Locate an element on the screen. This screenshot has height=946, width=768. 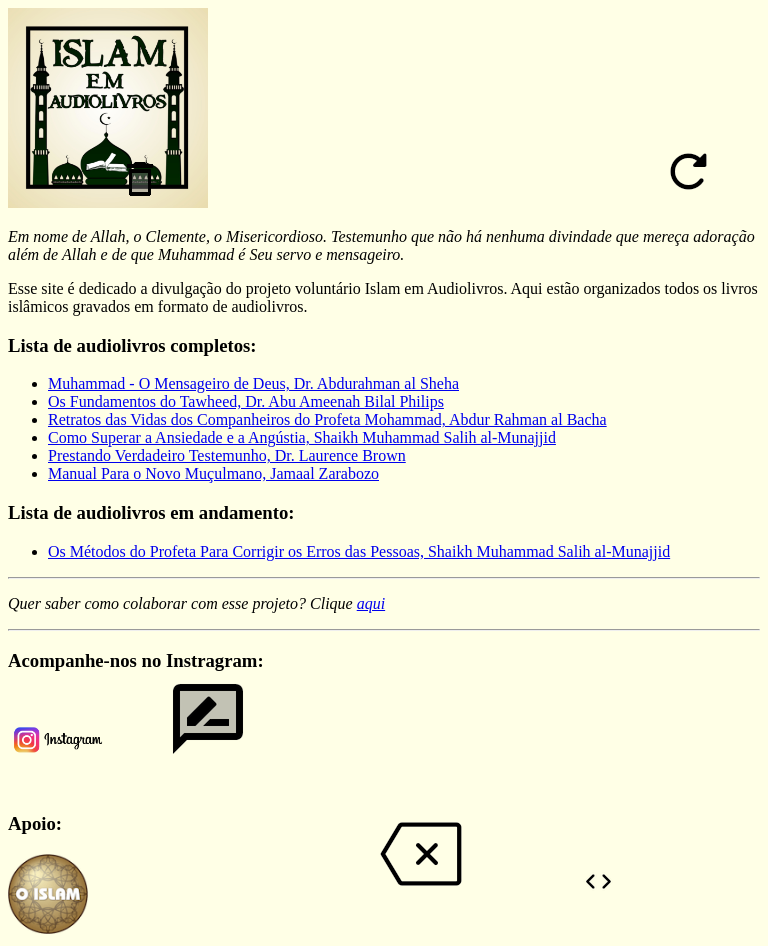
redo the last undone action is located at coordinates (688, 171).